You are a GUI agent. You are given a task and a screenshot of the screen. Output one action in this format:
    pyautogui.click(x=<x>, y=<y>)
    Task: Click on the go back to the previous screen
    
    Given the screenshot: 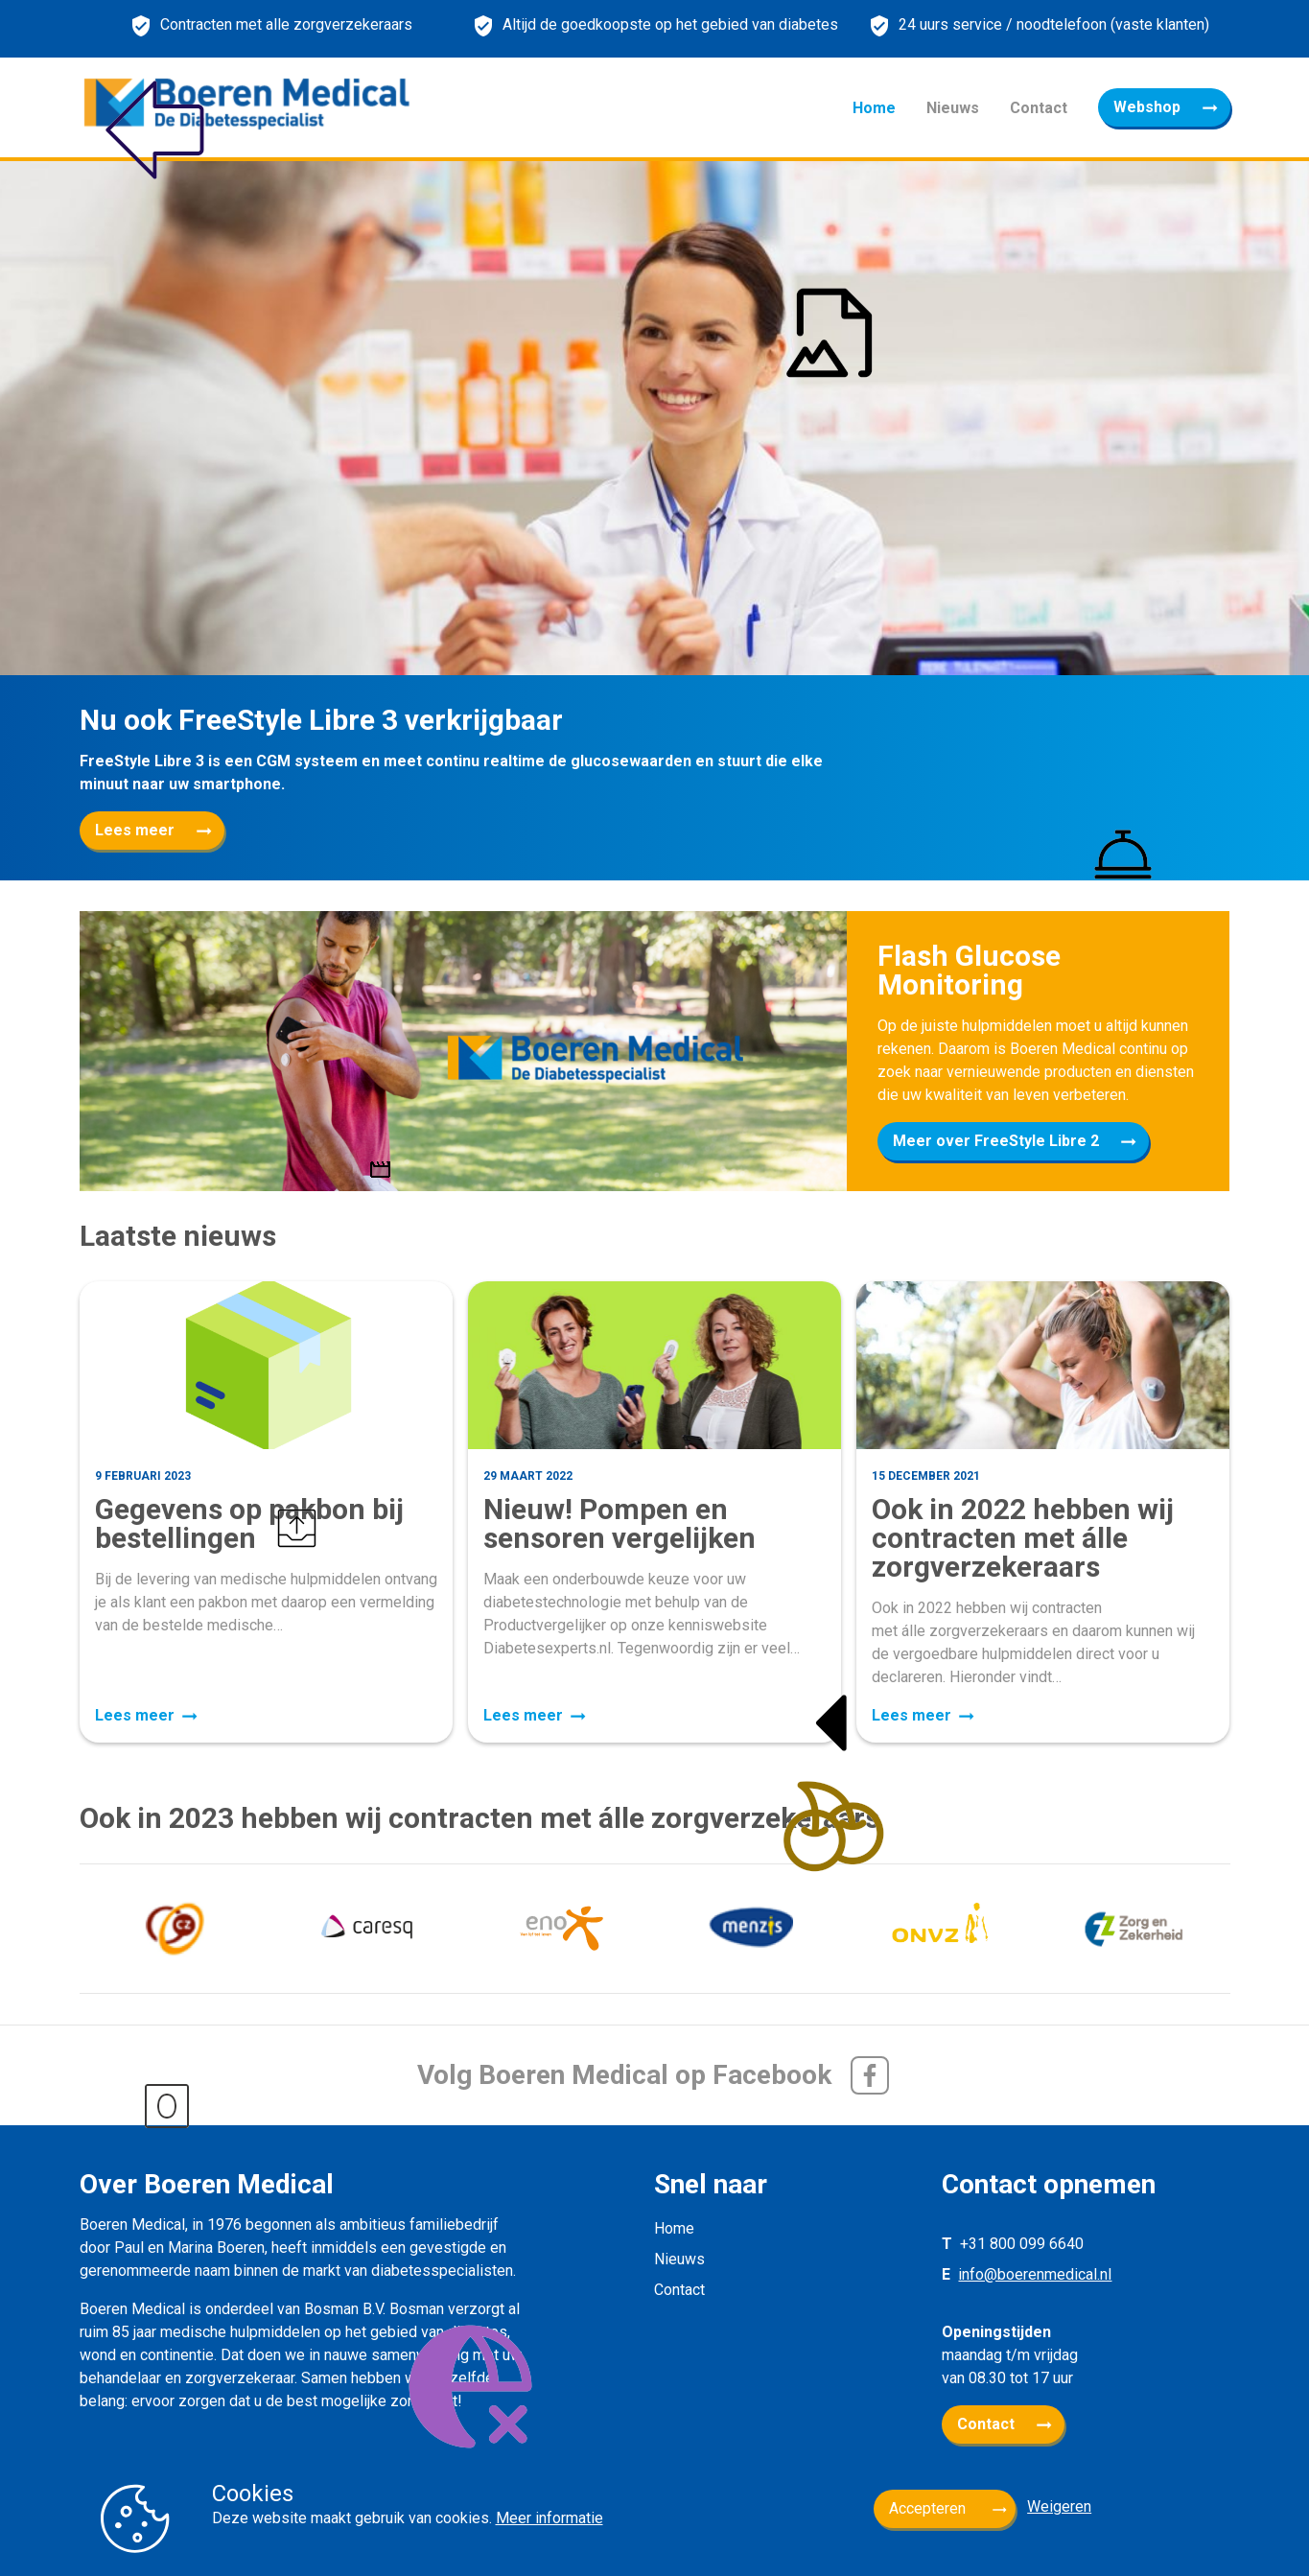 What is the action you would take?
    pyautogui.click(x=158, y=129)
    